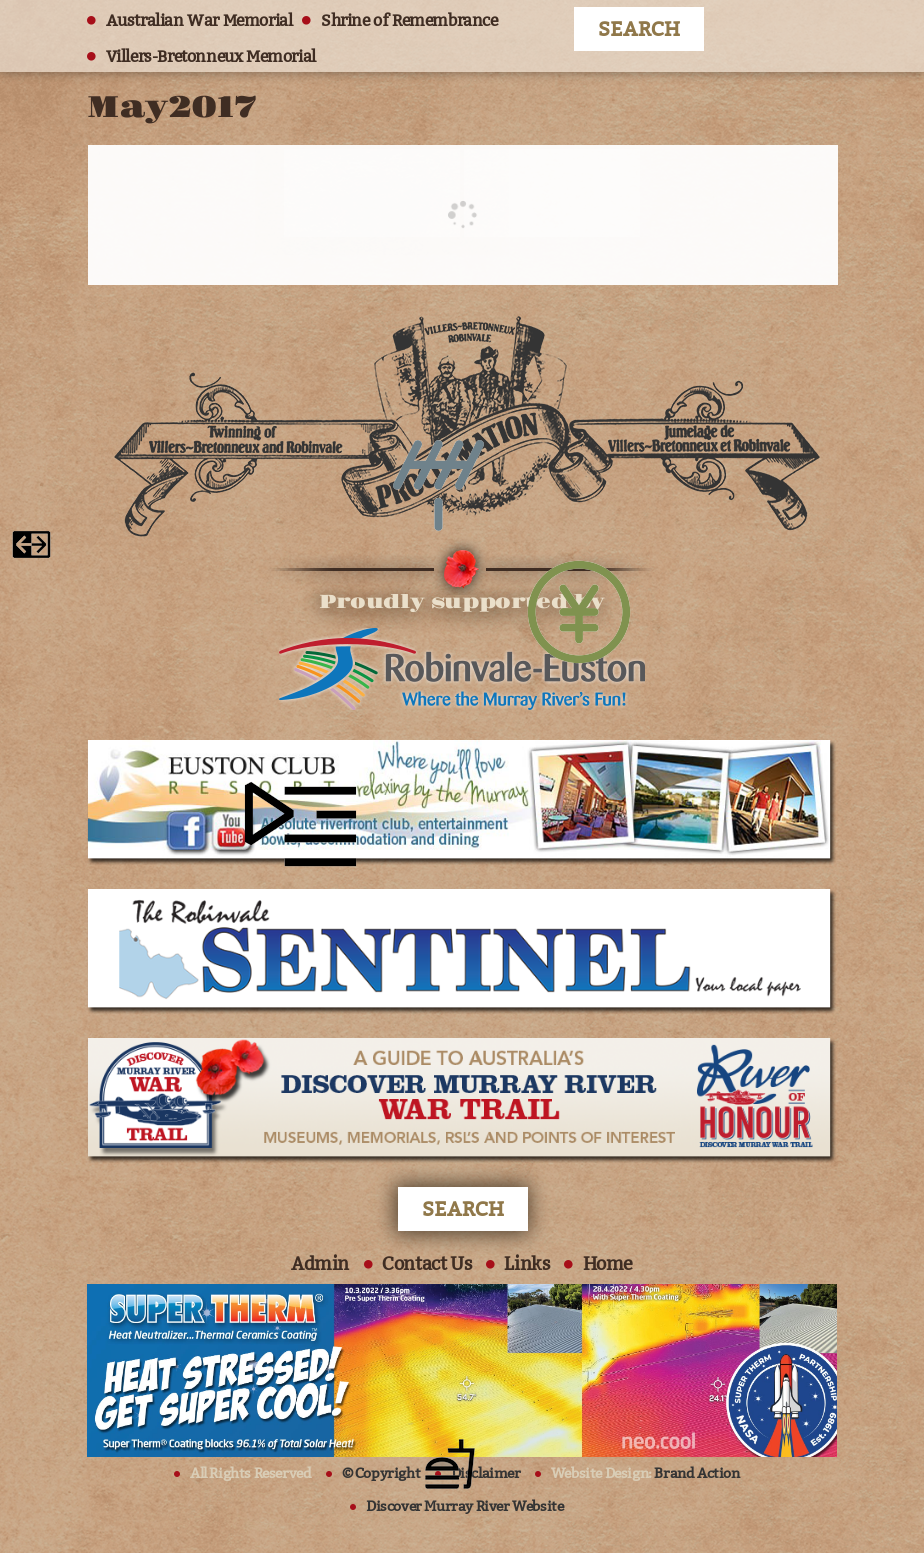 This screenshot has width=924, height=1553. I want to click on indicates wireless signal or broadcast status, so click(438, 485).